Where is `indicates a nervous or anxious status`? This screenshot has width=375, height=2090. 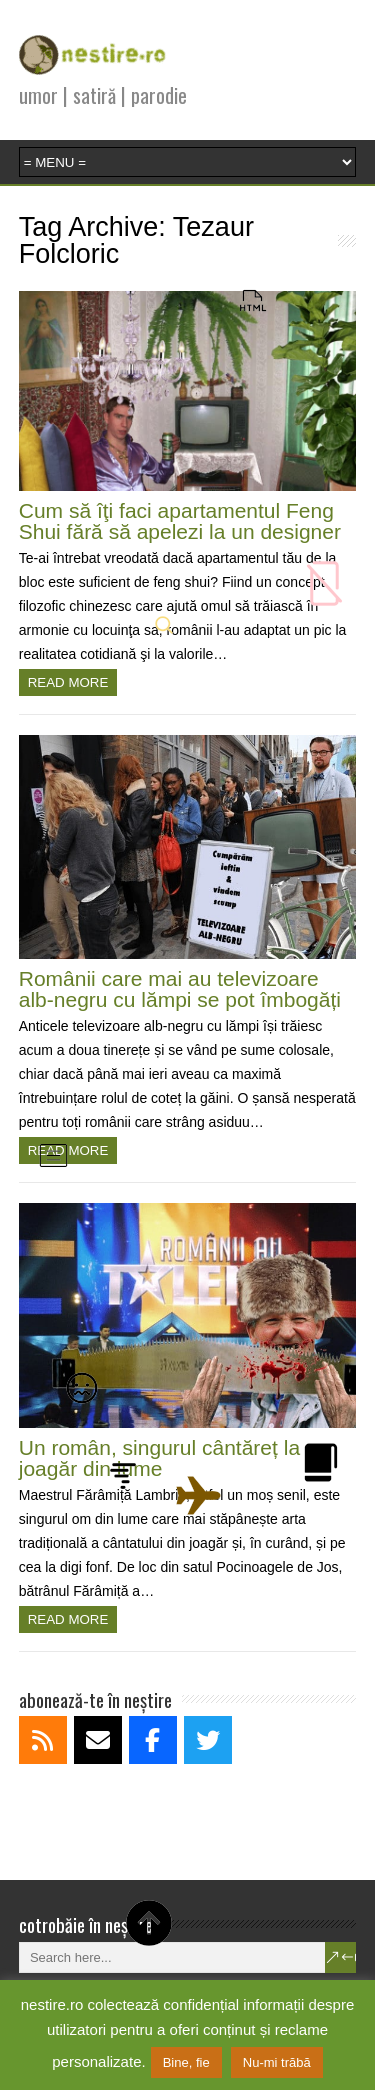 indicates a nervous or anxious status is located at coordinates (82, 1388).